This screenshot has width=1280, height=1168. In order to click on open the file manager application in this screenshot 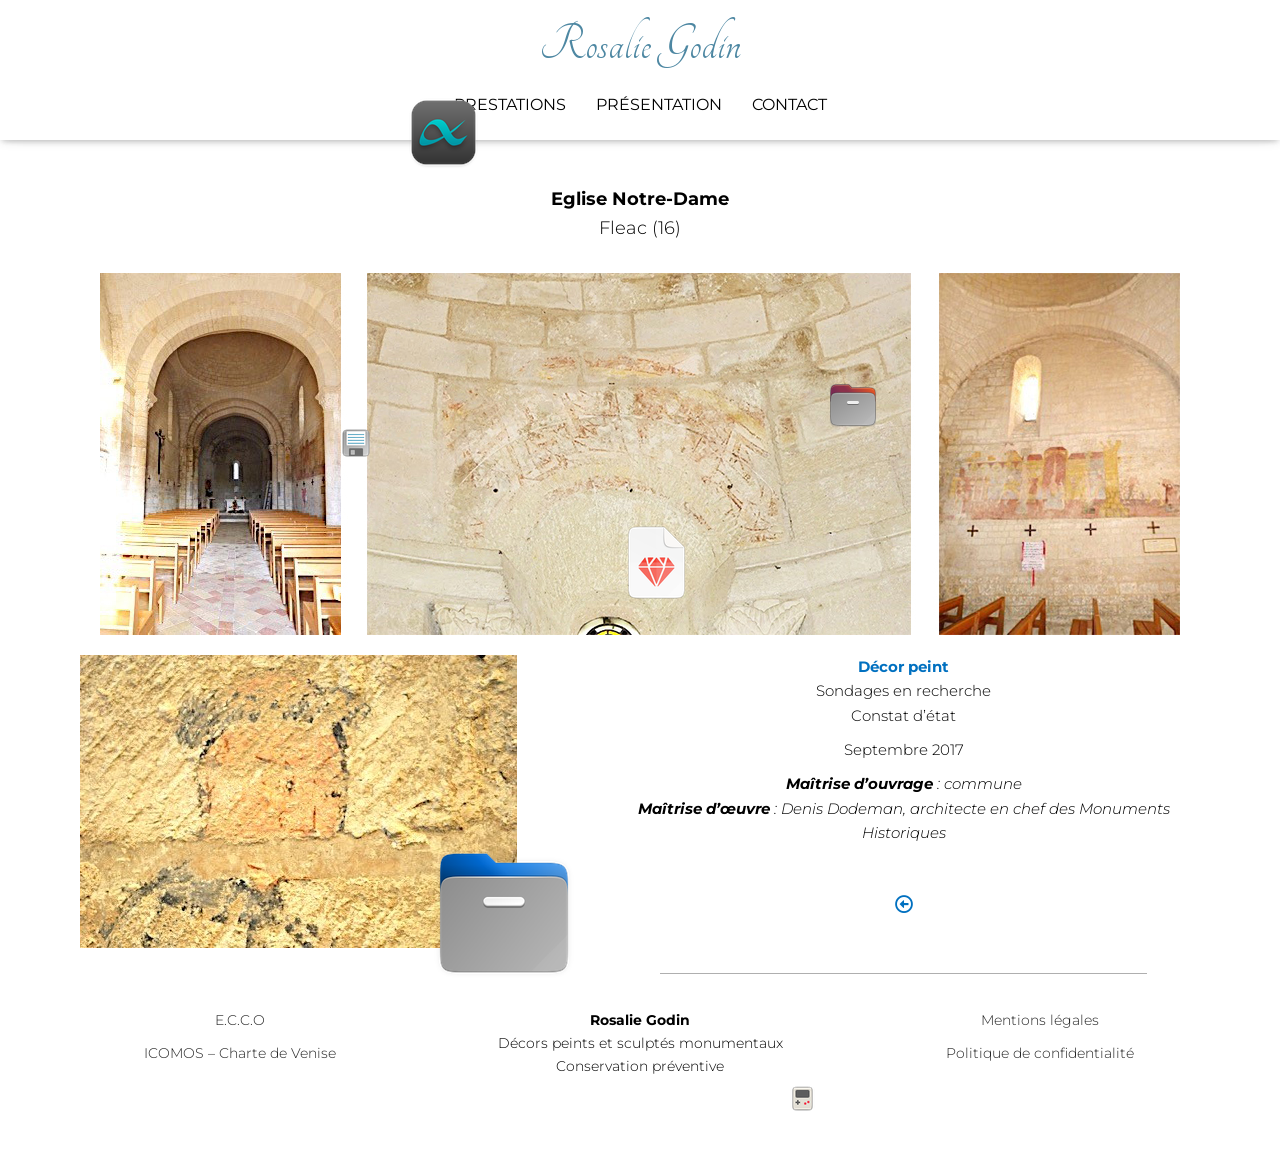, I will do `click(504, 913)`.